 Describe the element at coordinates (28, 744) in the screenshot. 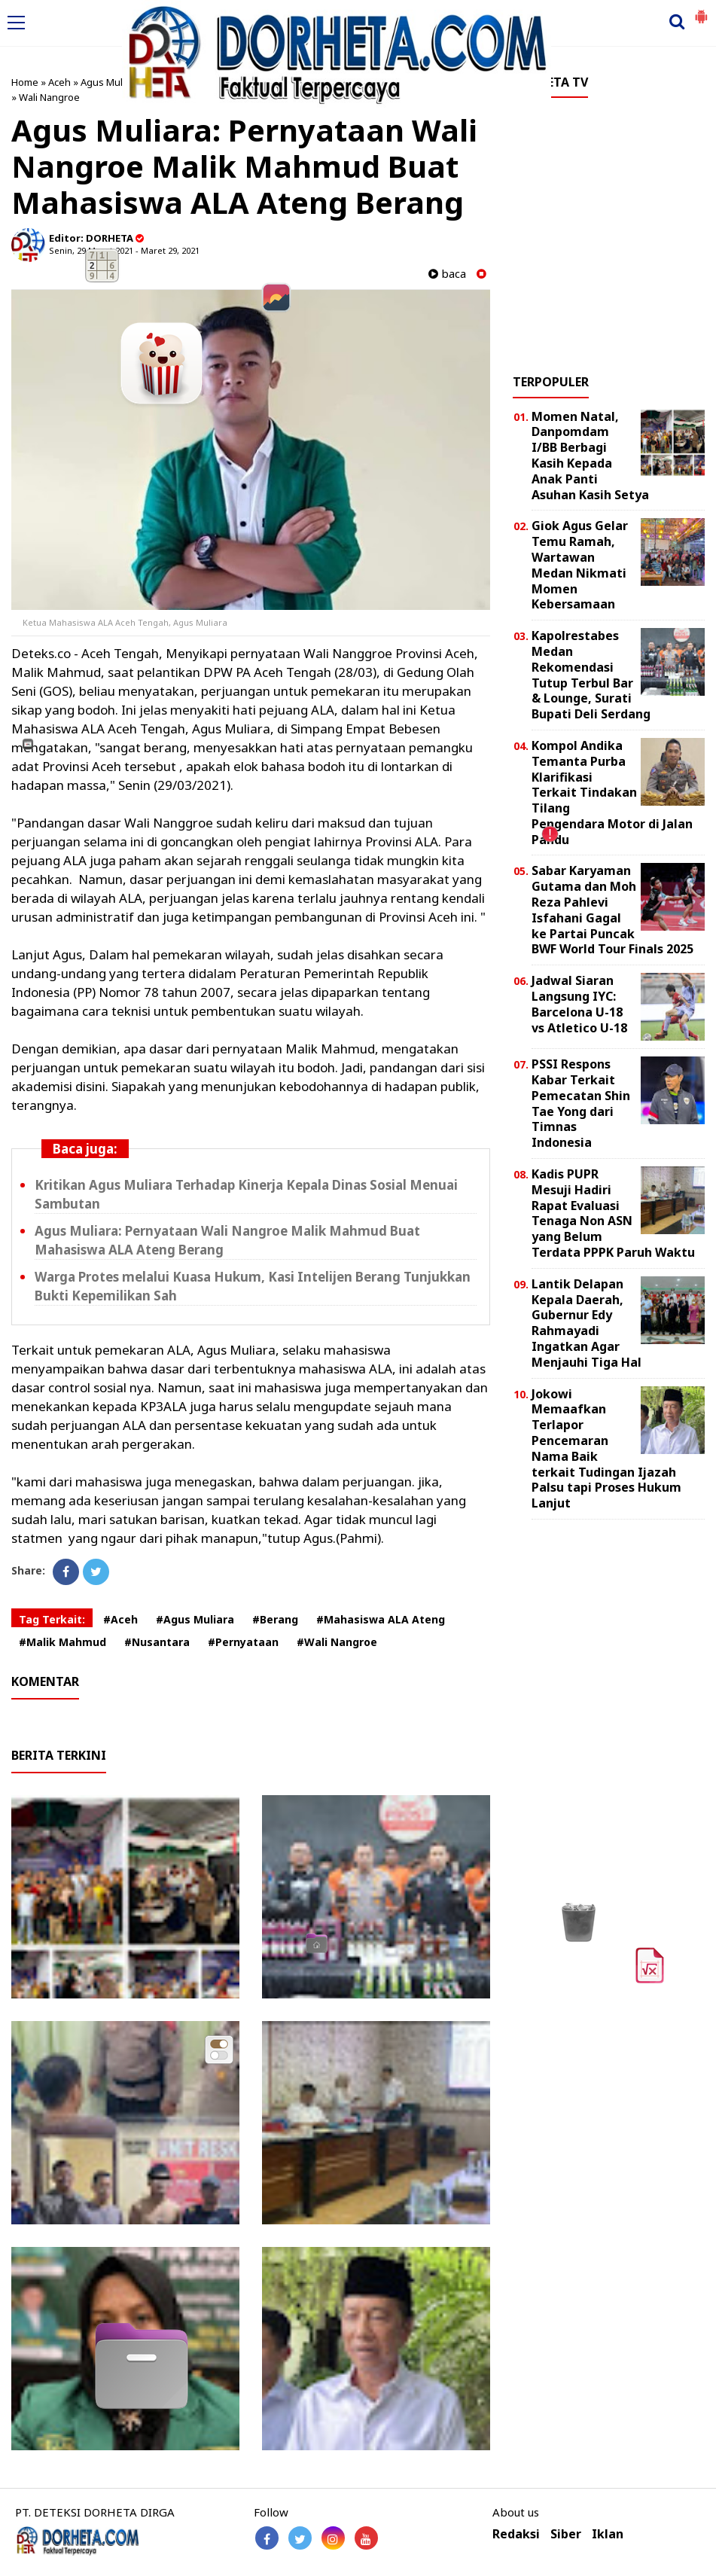

I see `configure virtual machine installation settings` at that location.